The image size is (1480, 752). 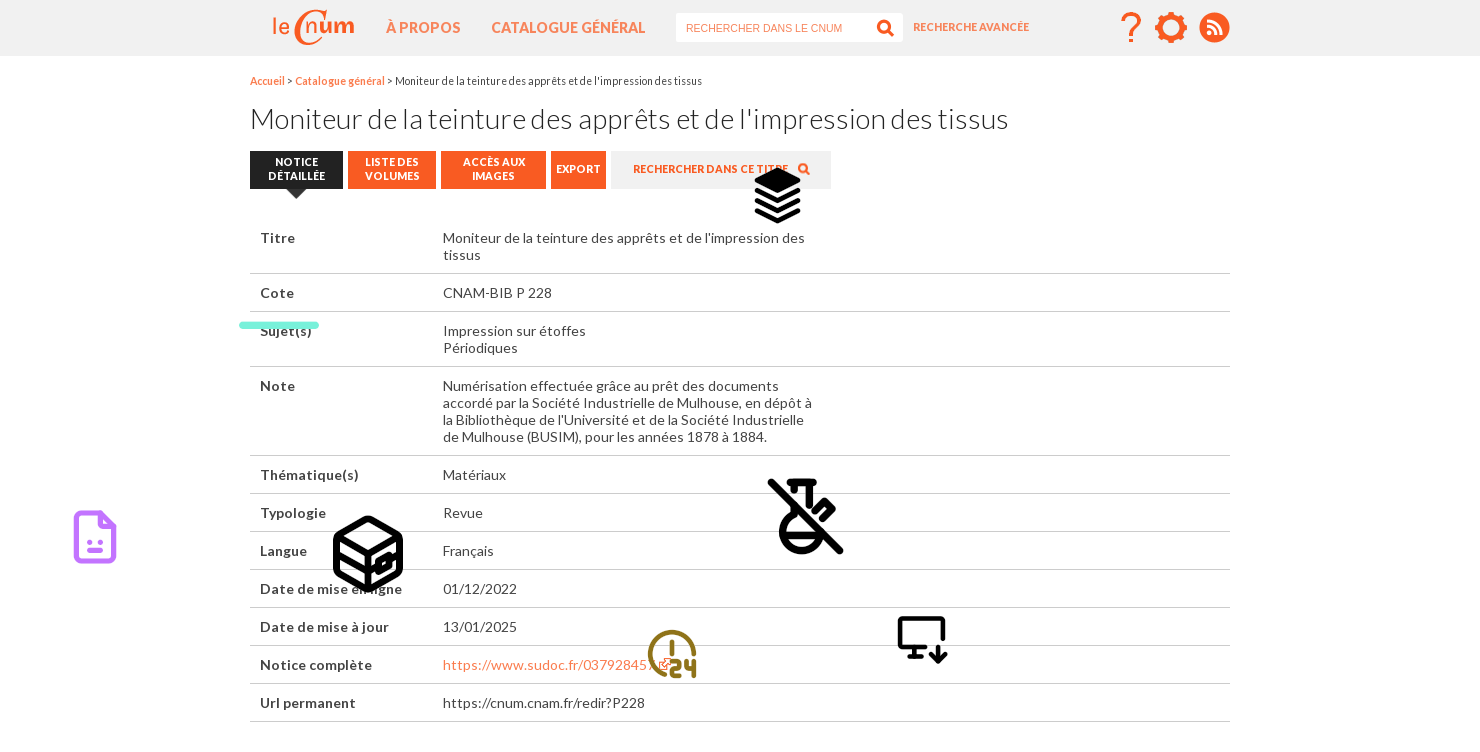 What do you see at coordinates (279, 299) in the screenshot?
I see `minimize the current window` at bounding box center [279, 299].